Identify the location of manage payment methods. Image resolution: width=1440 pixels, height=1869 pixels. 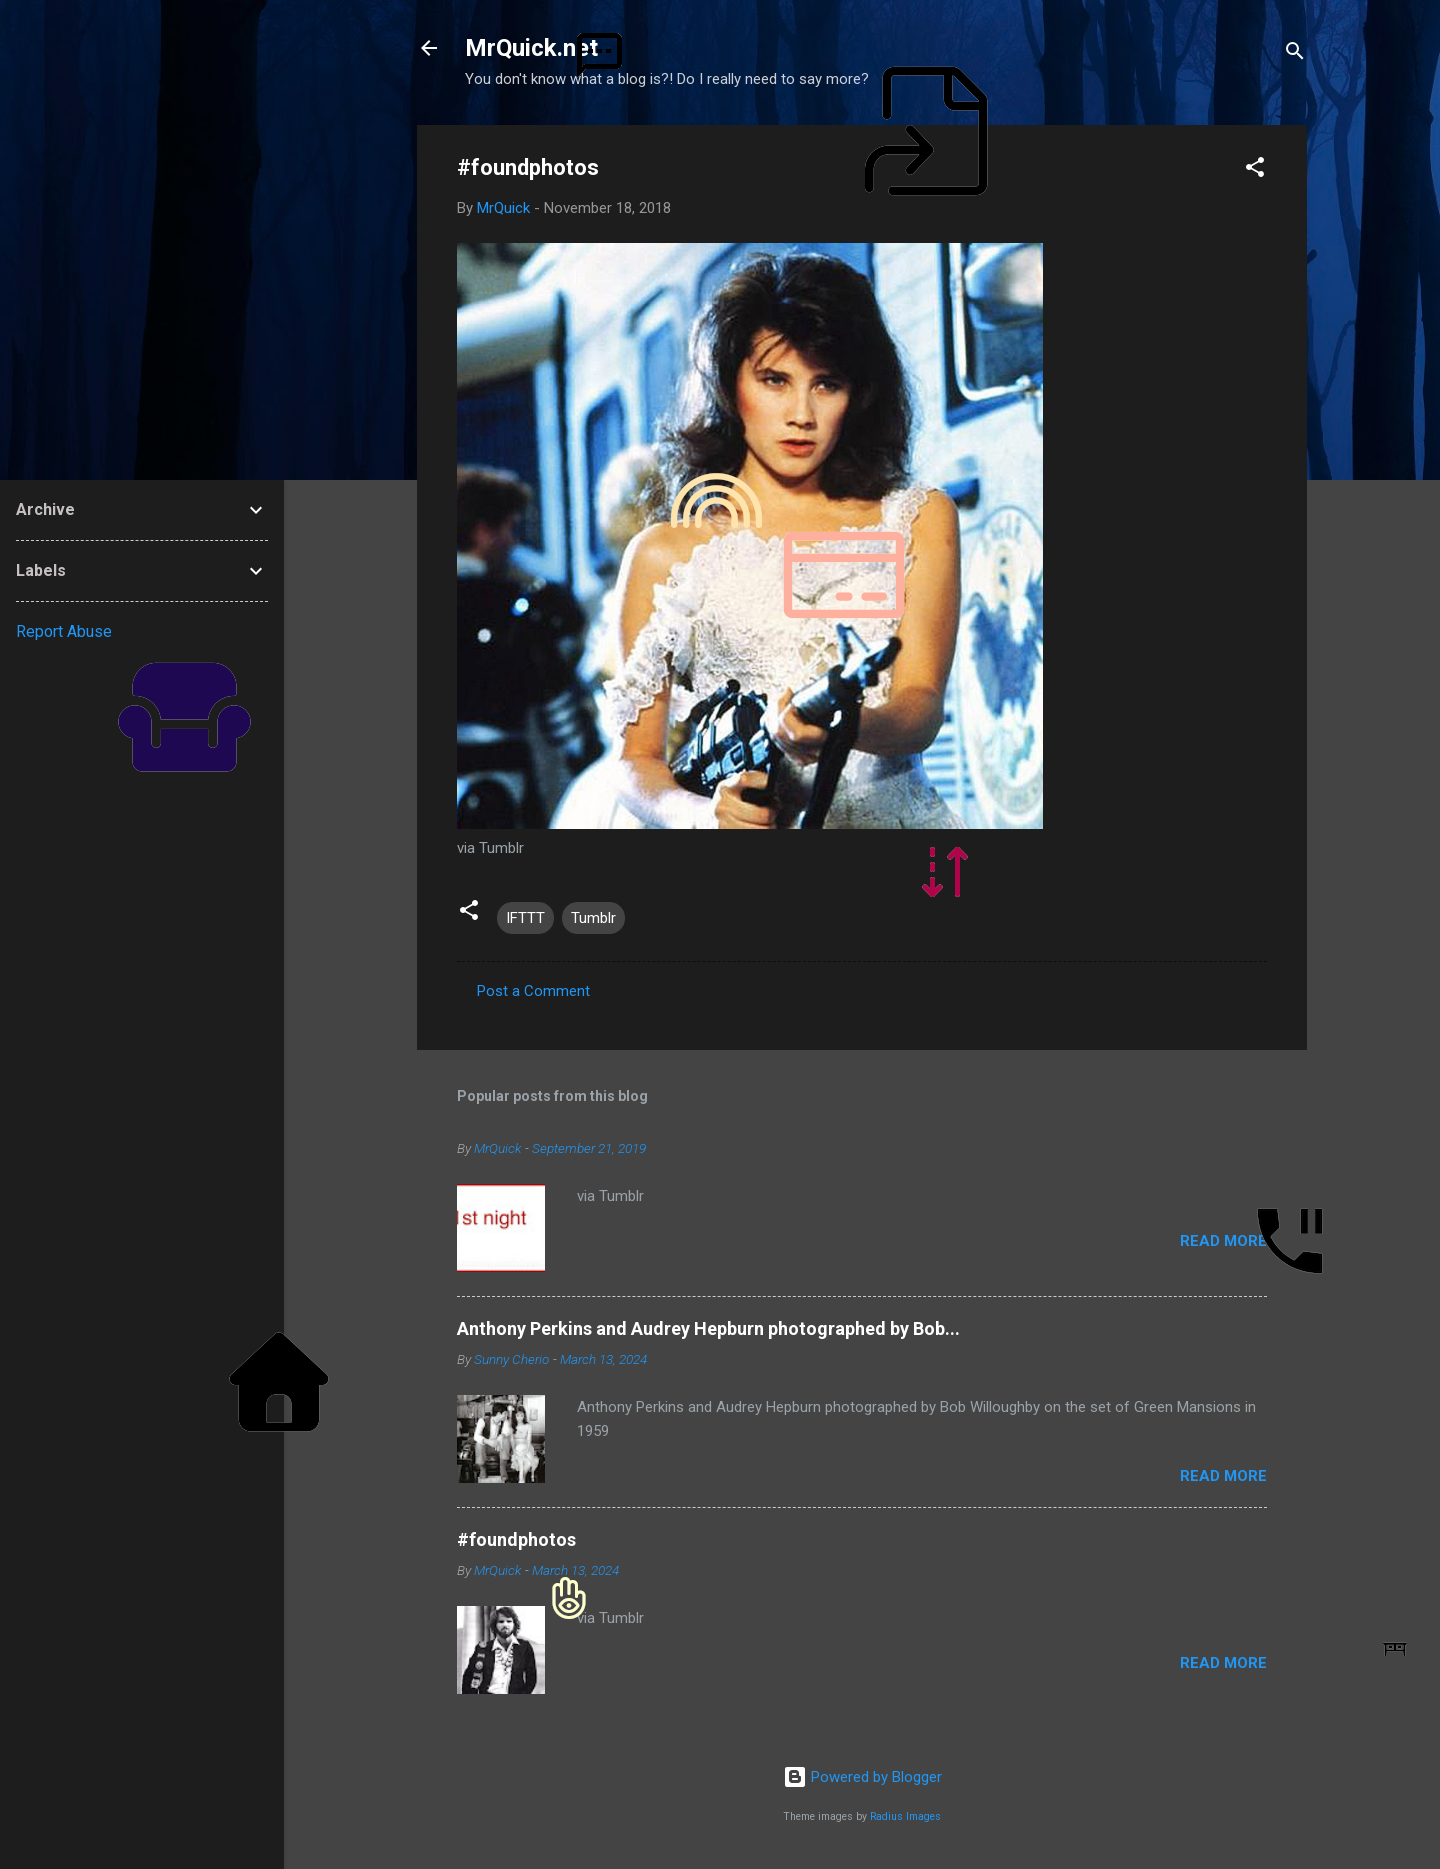
(844, 575).